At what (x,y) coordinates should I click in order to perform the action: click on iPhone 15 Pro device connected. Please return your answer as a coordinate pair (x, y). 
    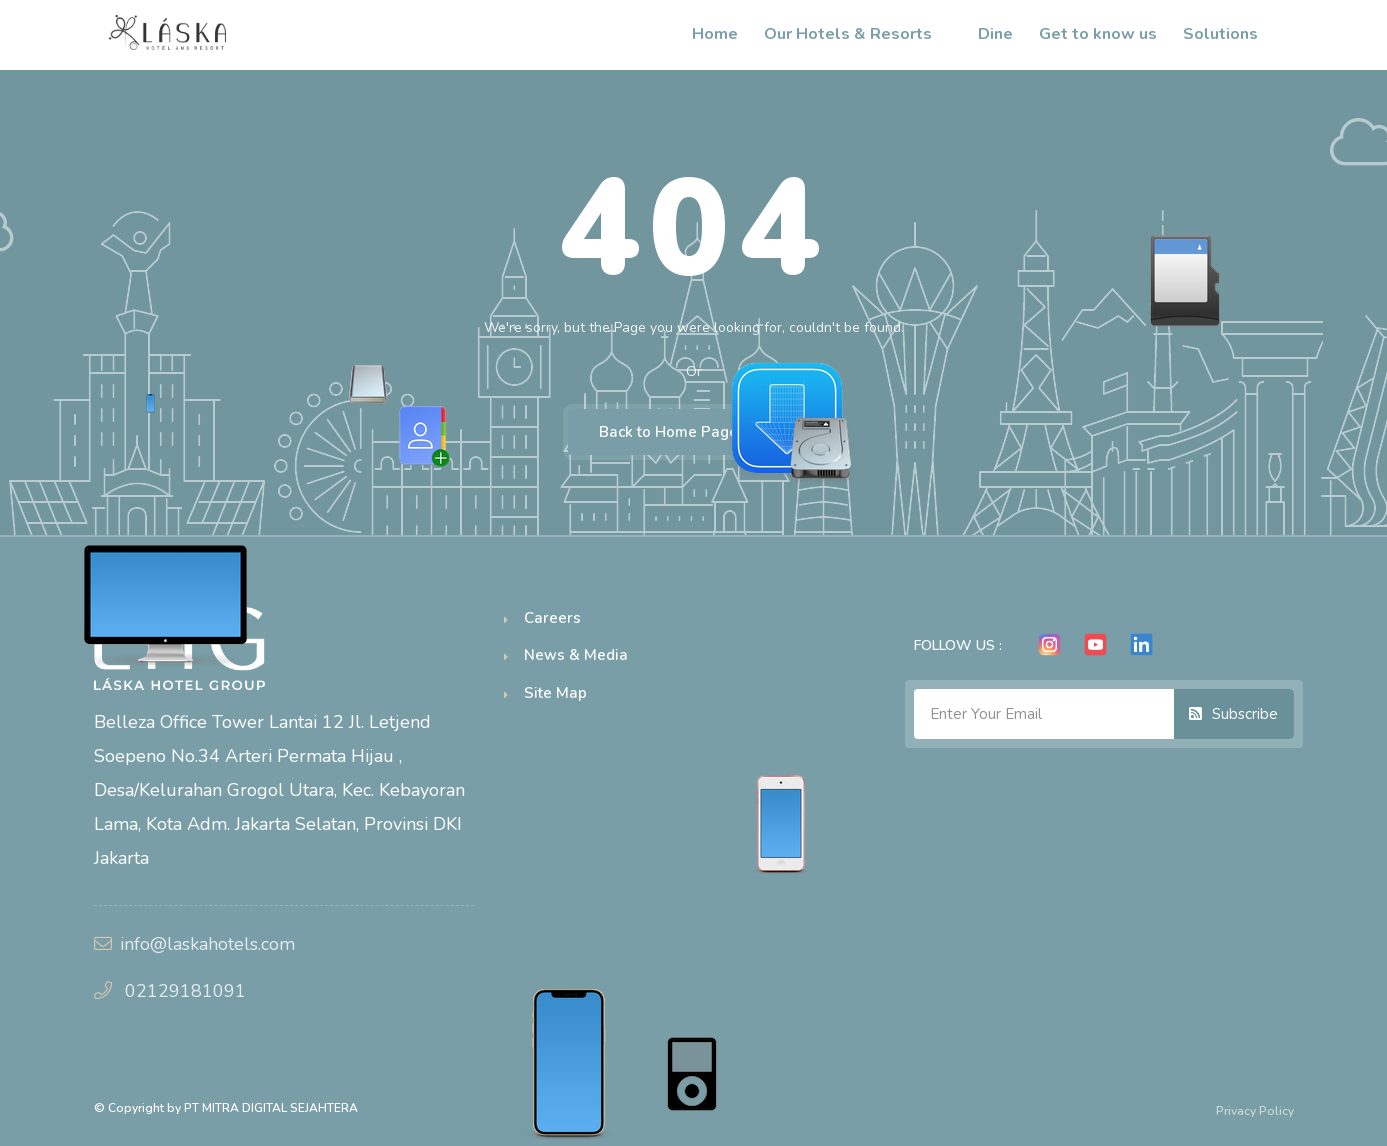
    Looking at the image, I should click on (150, 403).